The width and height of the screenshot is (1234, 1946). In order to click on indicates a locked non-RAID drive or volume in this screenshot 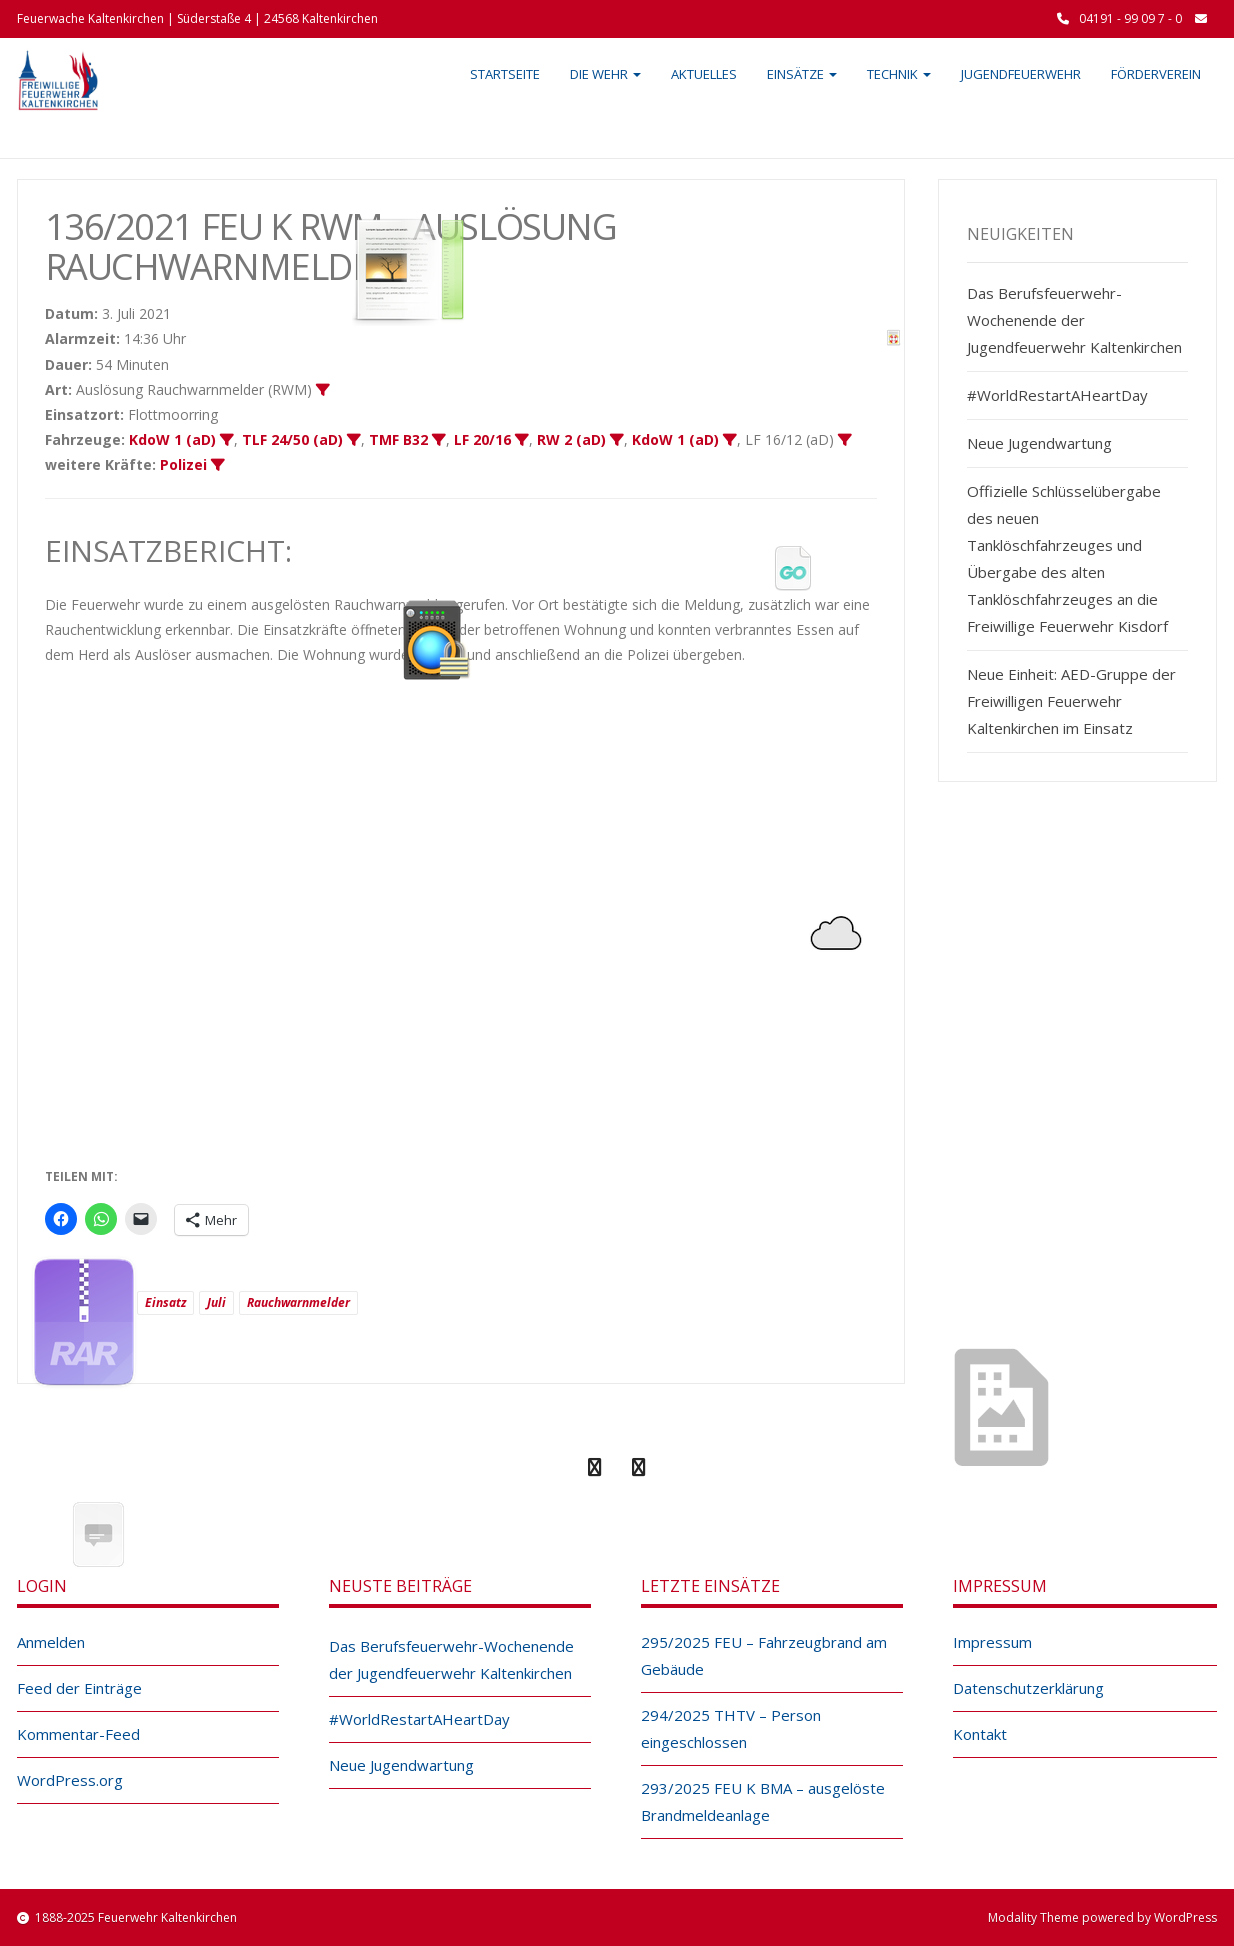, I will do `click(432, 640)`.